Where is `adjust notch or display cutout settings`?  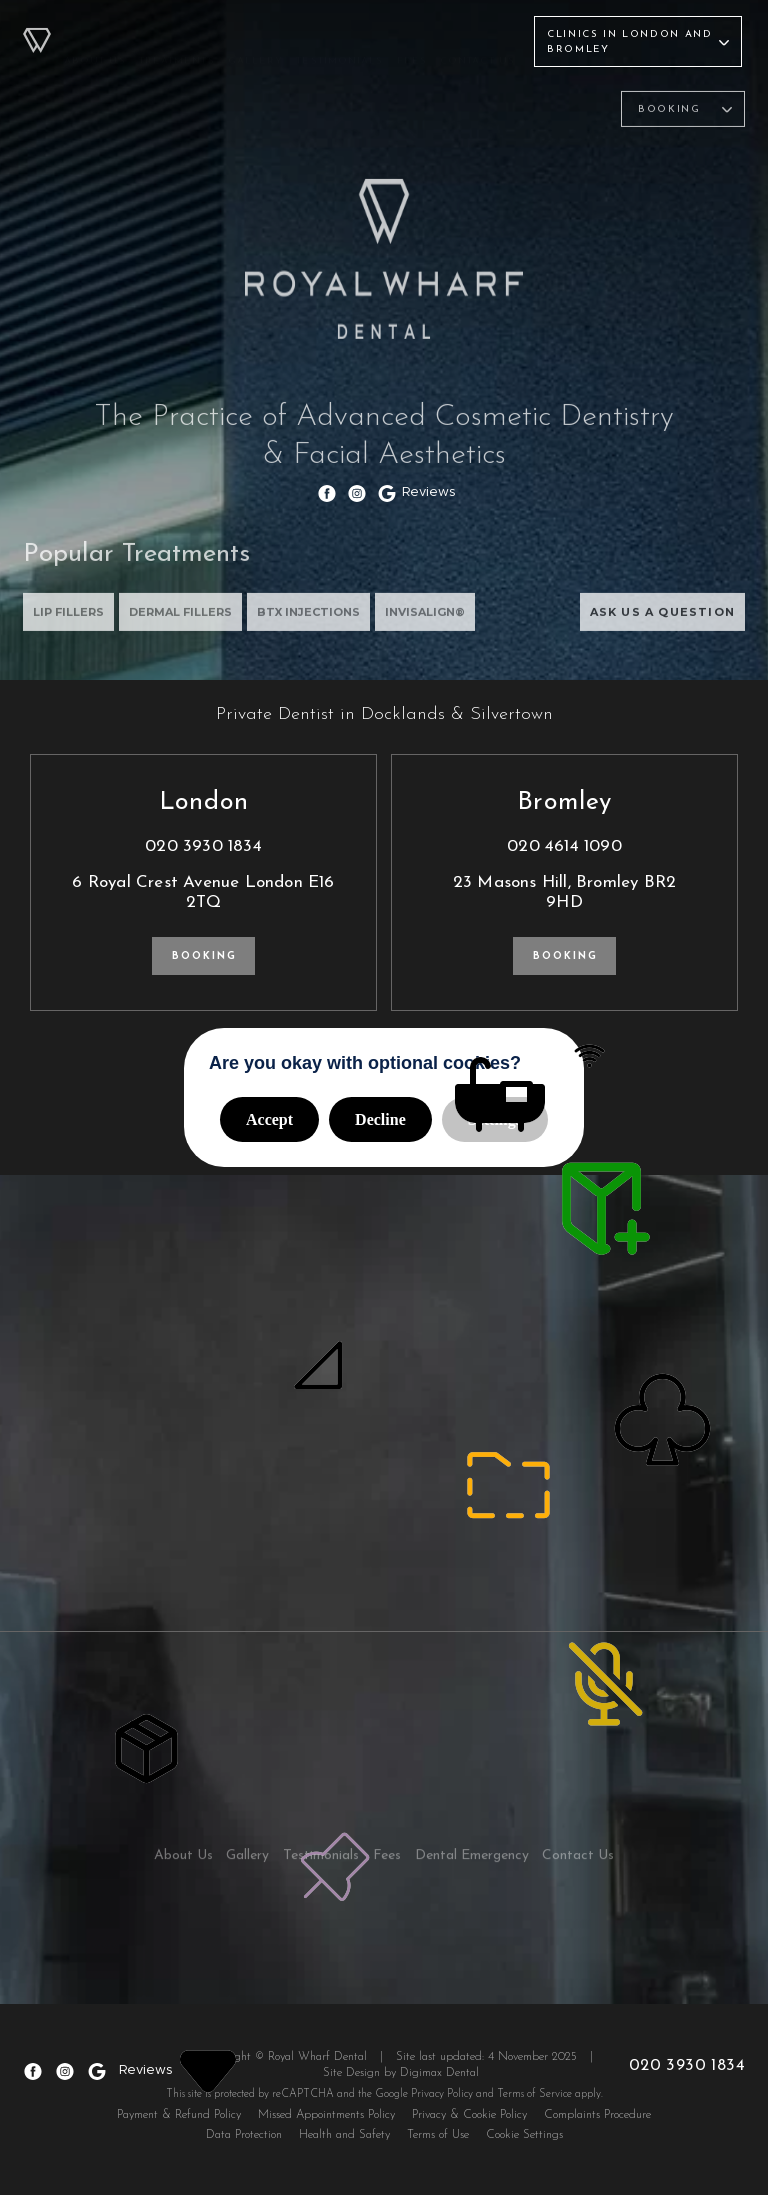
adjust notch or display cutout settings is located at coordinates (321, 1368).